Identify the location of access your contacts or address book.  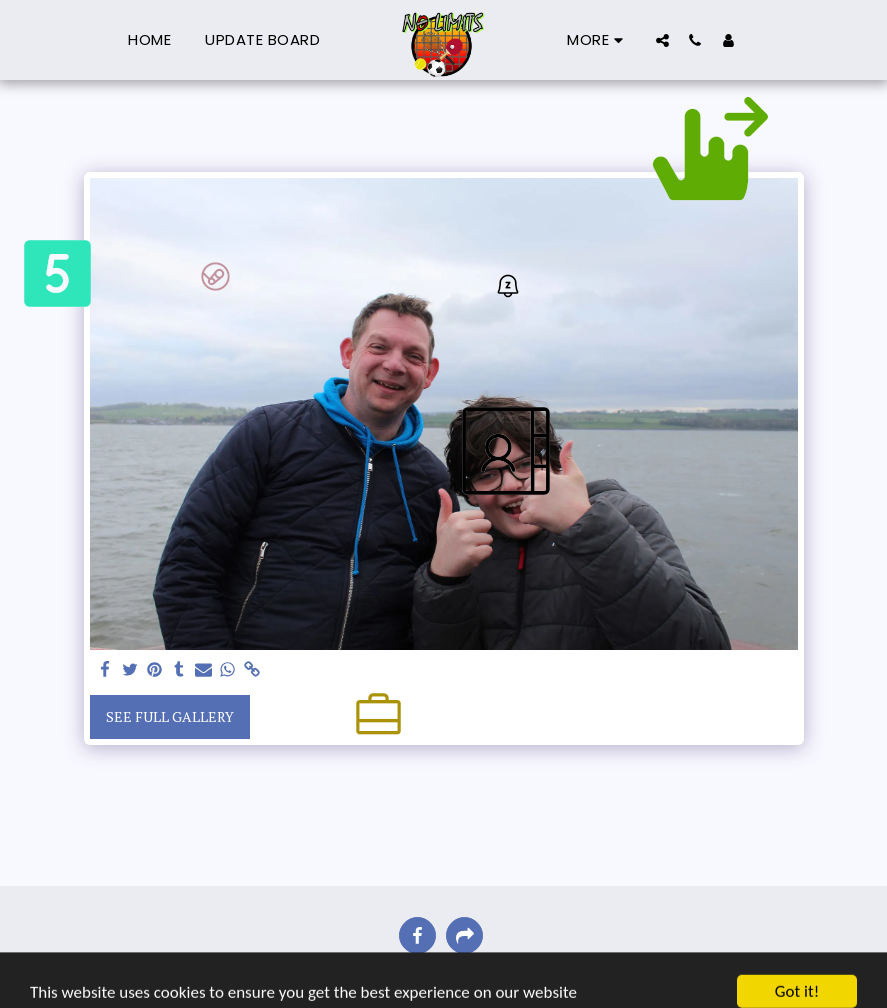
(506, 451).